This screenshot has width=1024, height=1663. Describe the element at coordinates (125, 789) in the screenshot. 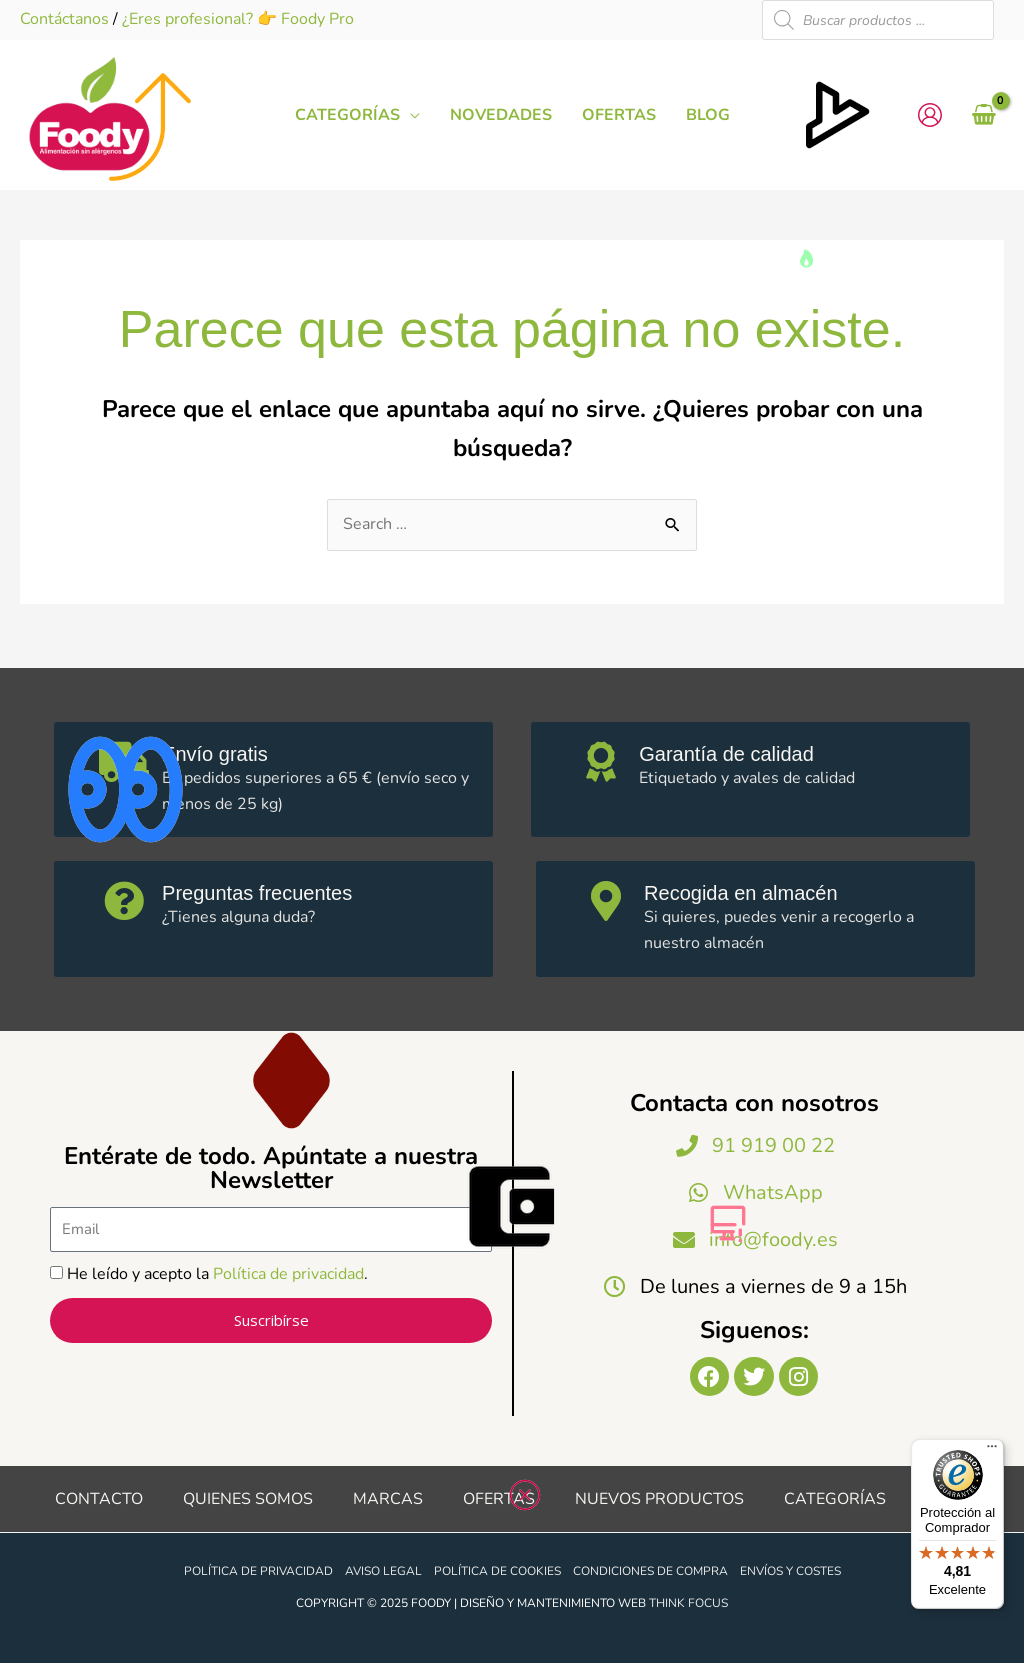

I see `mark content as viewed or seen` at that location.